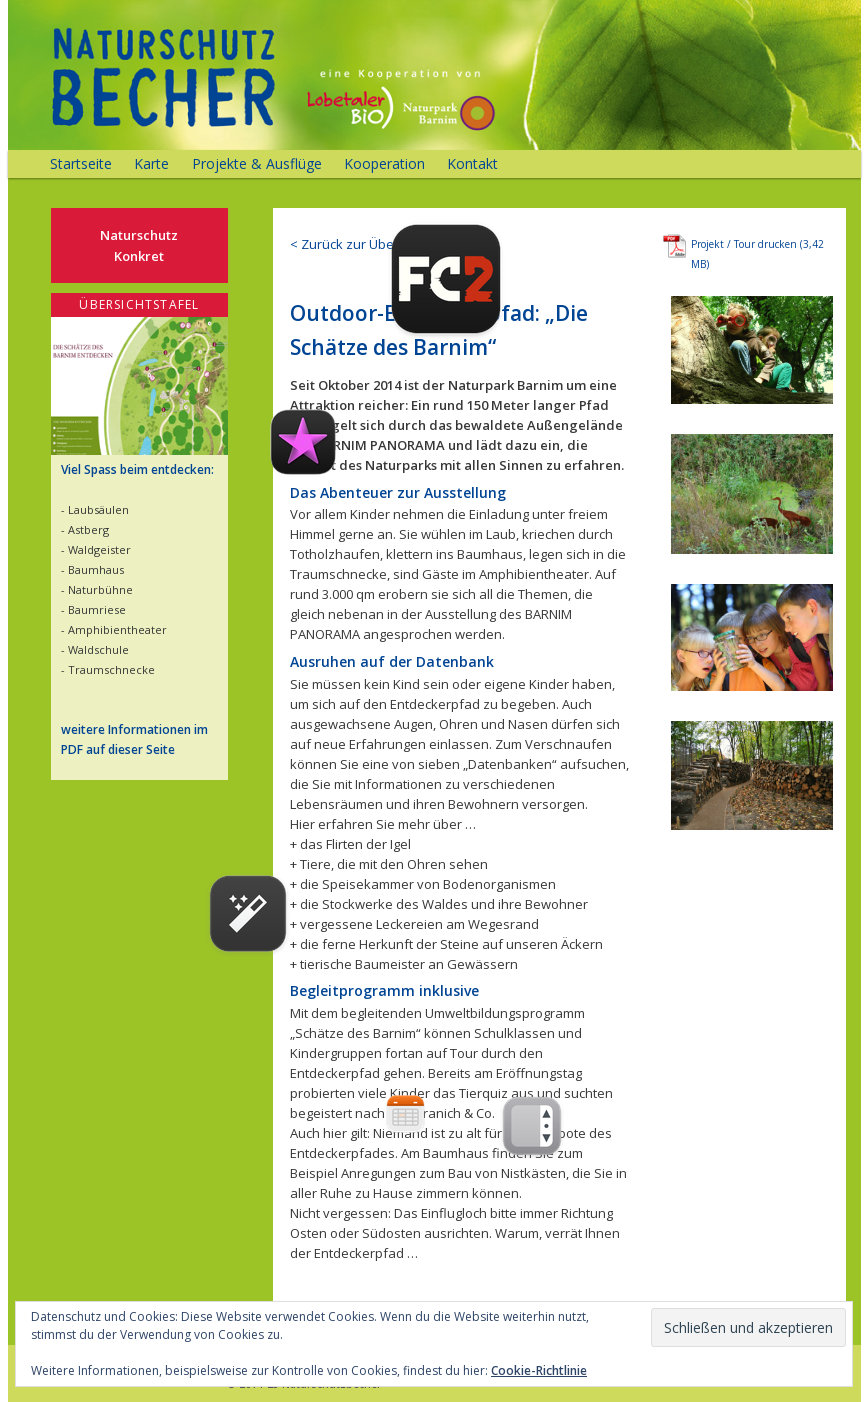 The height and width of the screenshot is (1402, 868). I want to click on launch far cry 2 game, so click(446, 279).